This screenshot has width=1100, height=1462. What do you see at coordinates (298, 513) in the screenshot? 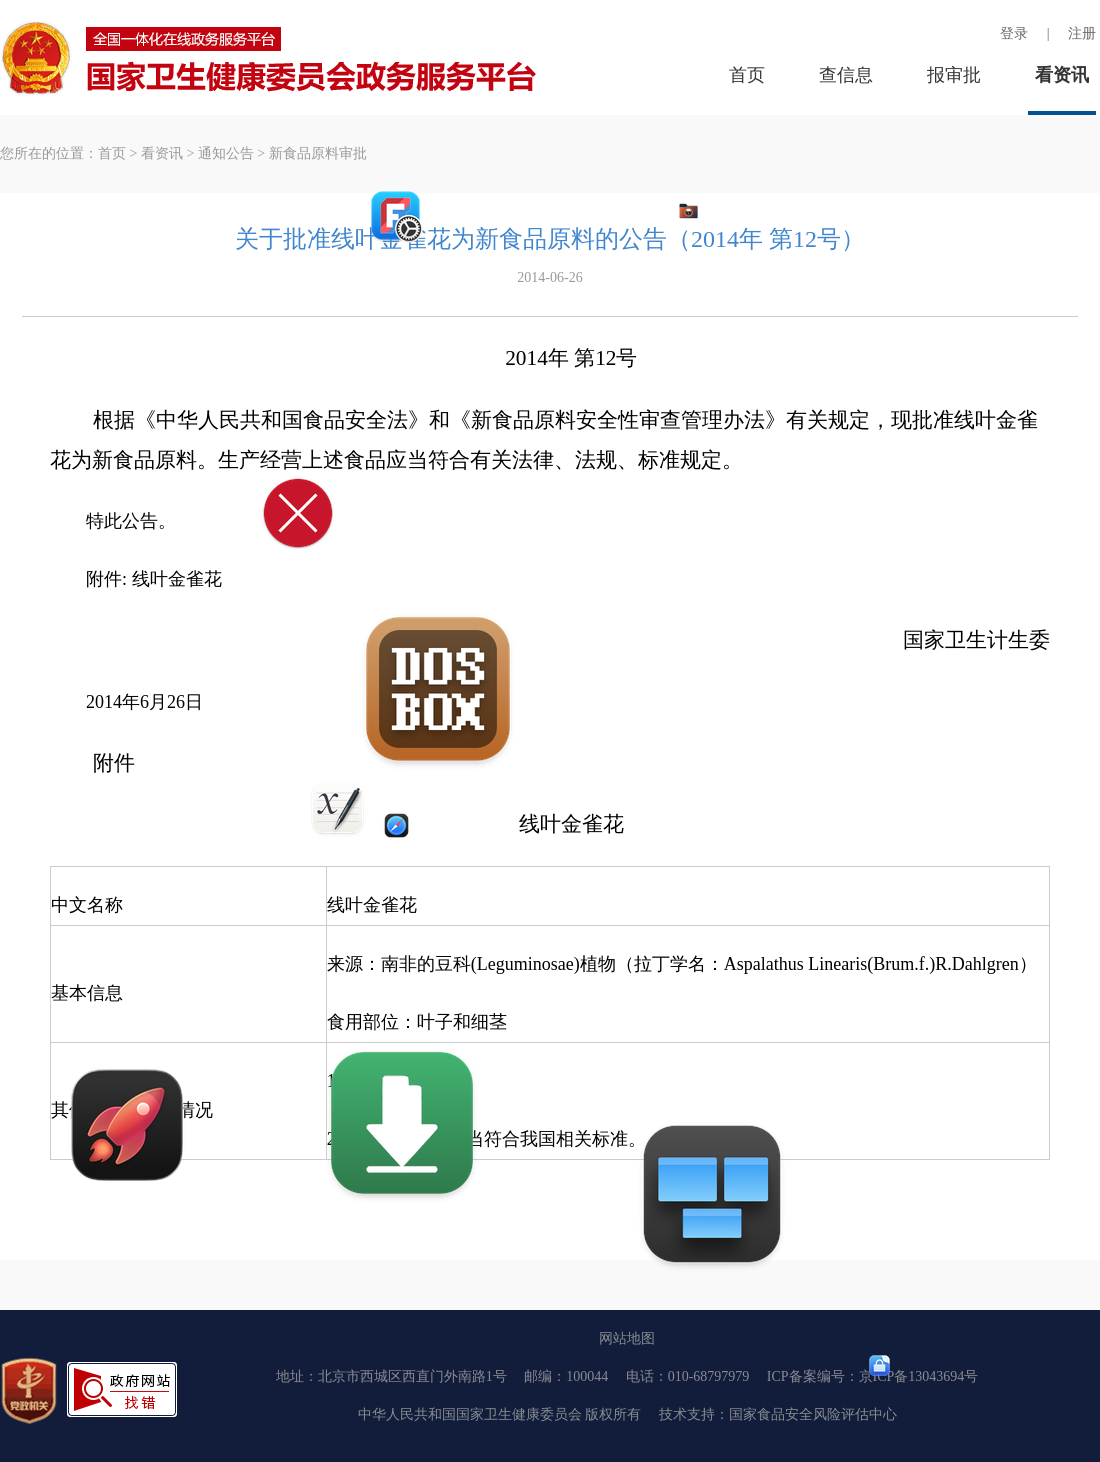
I see `indicates a sync error with a shared file or folder` at bounding box center [298, 513].